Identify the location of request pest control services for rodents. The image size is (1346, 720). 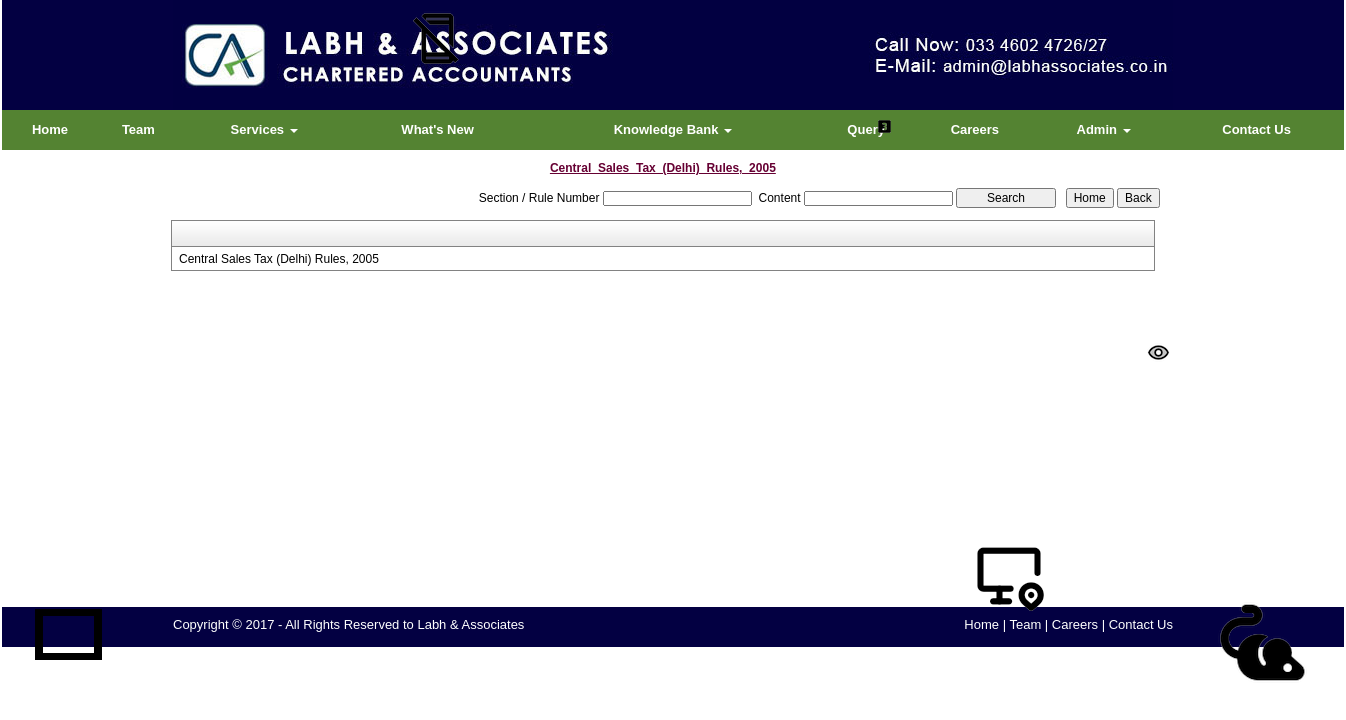
(1262, 642).